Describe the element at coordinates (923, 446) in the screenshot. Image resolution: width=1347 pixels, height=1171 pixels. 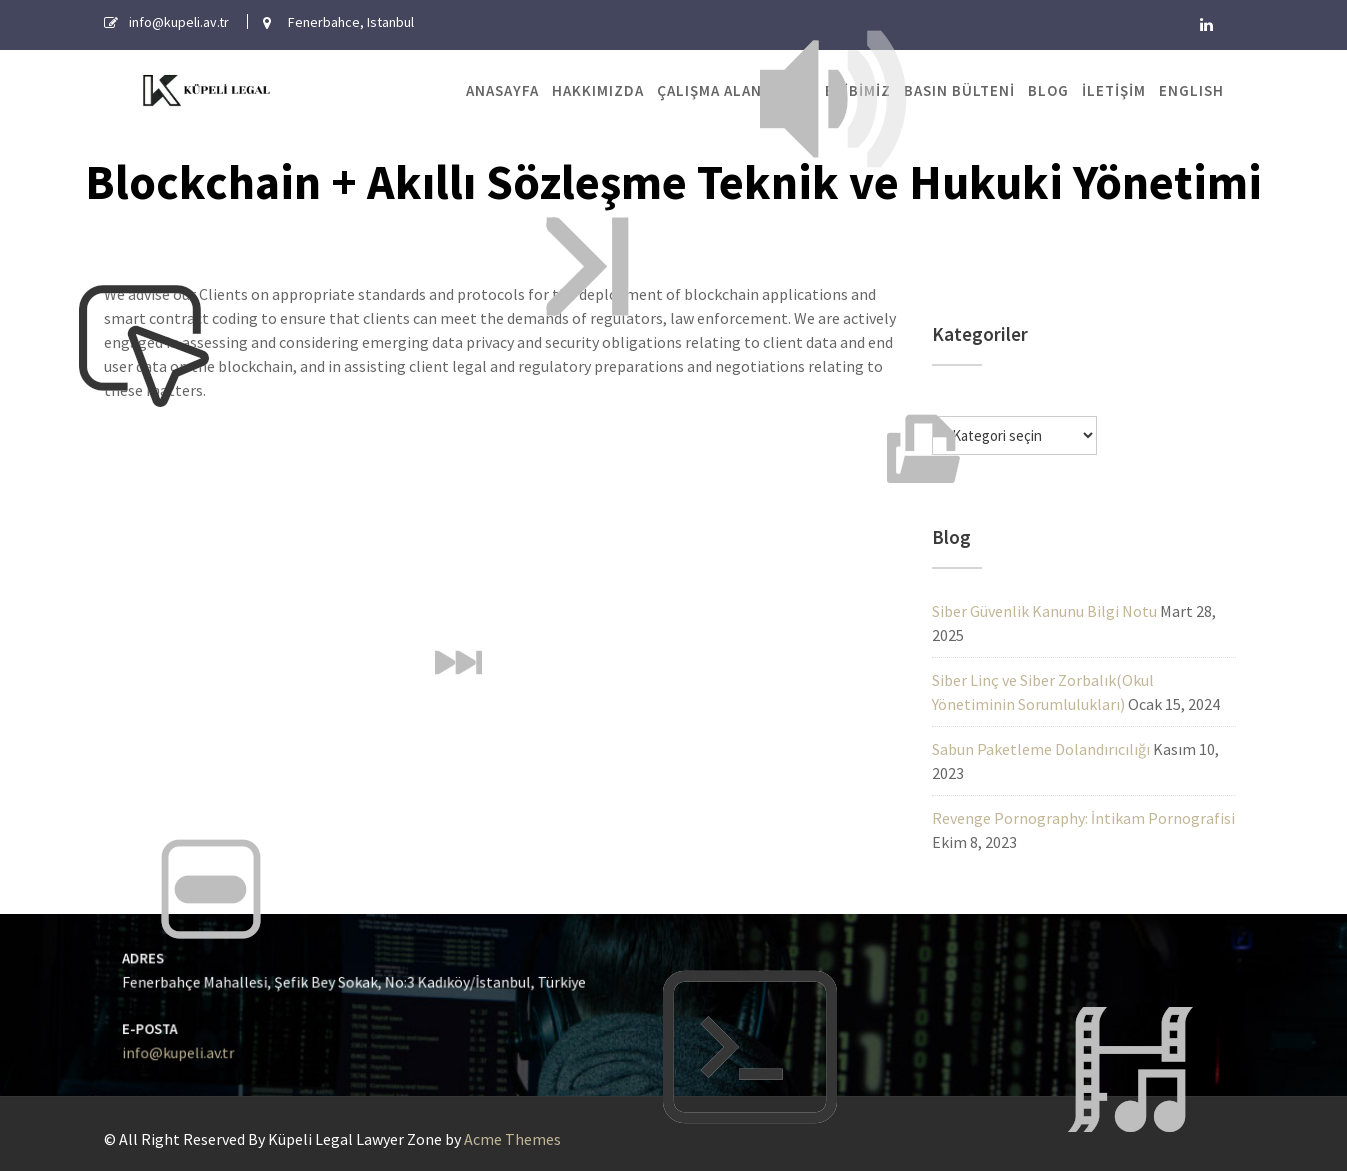
I see `open a document from files` at that location.